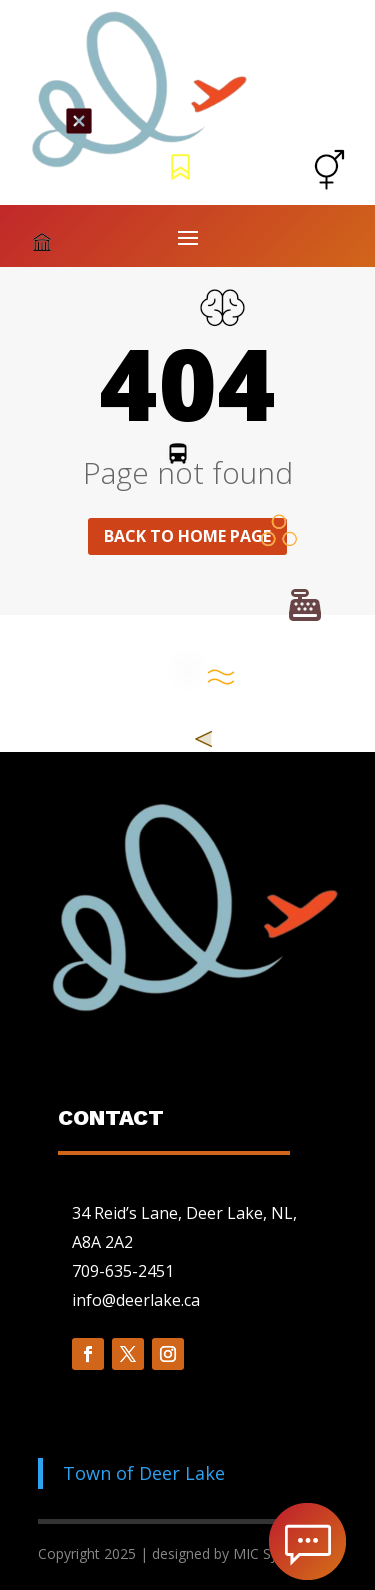  I want to click on indicates approximate or estimated value, so click(221, 677).